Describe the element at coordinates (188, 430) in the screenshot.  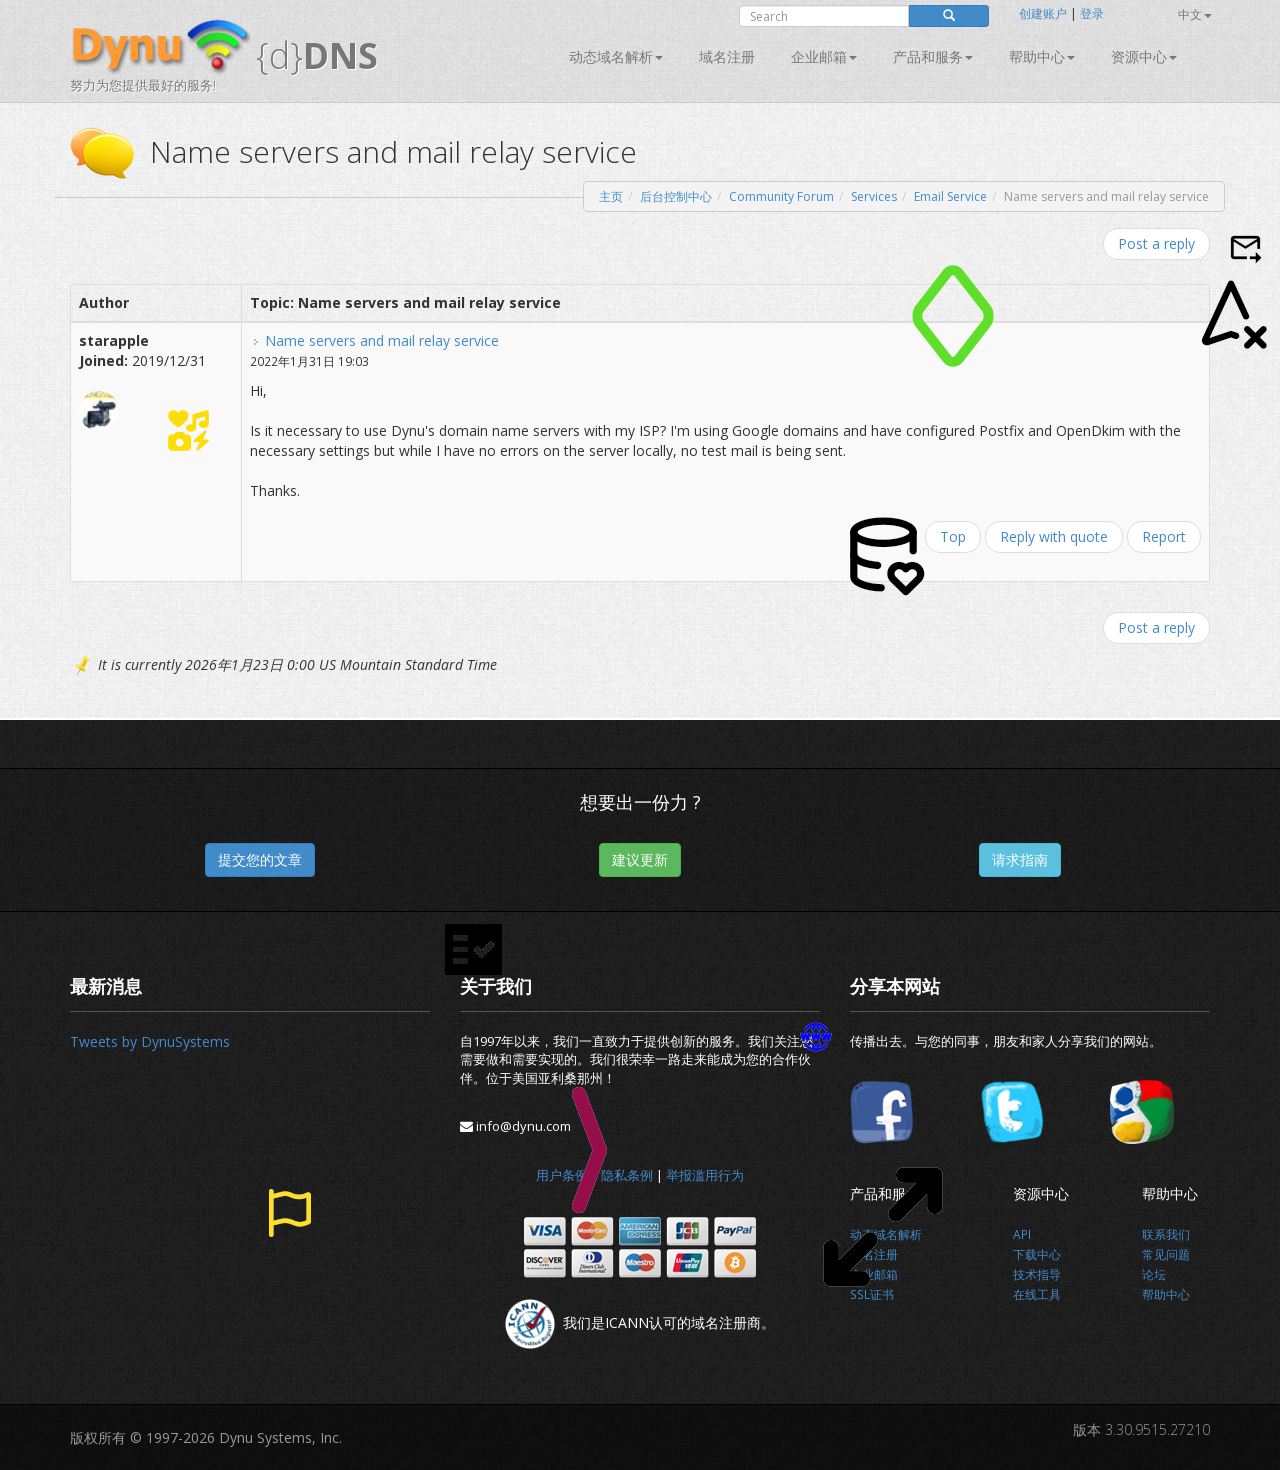
I see `access media and creative tools` at that location.